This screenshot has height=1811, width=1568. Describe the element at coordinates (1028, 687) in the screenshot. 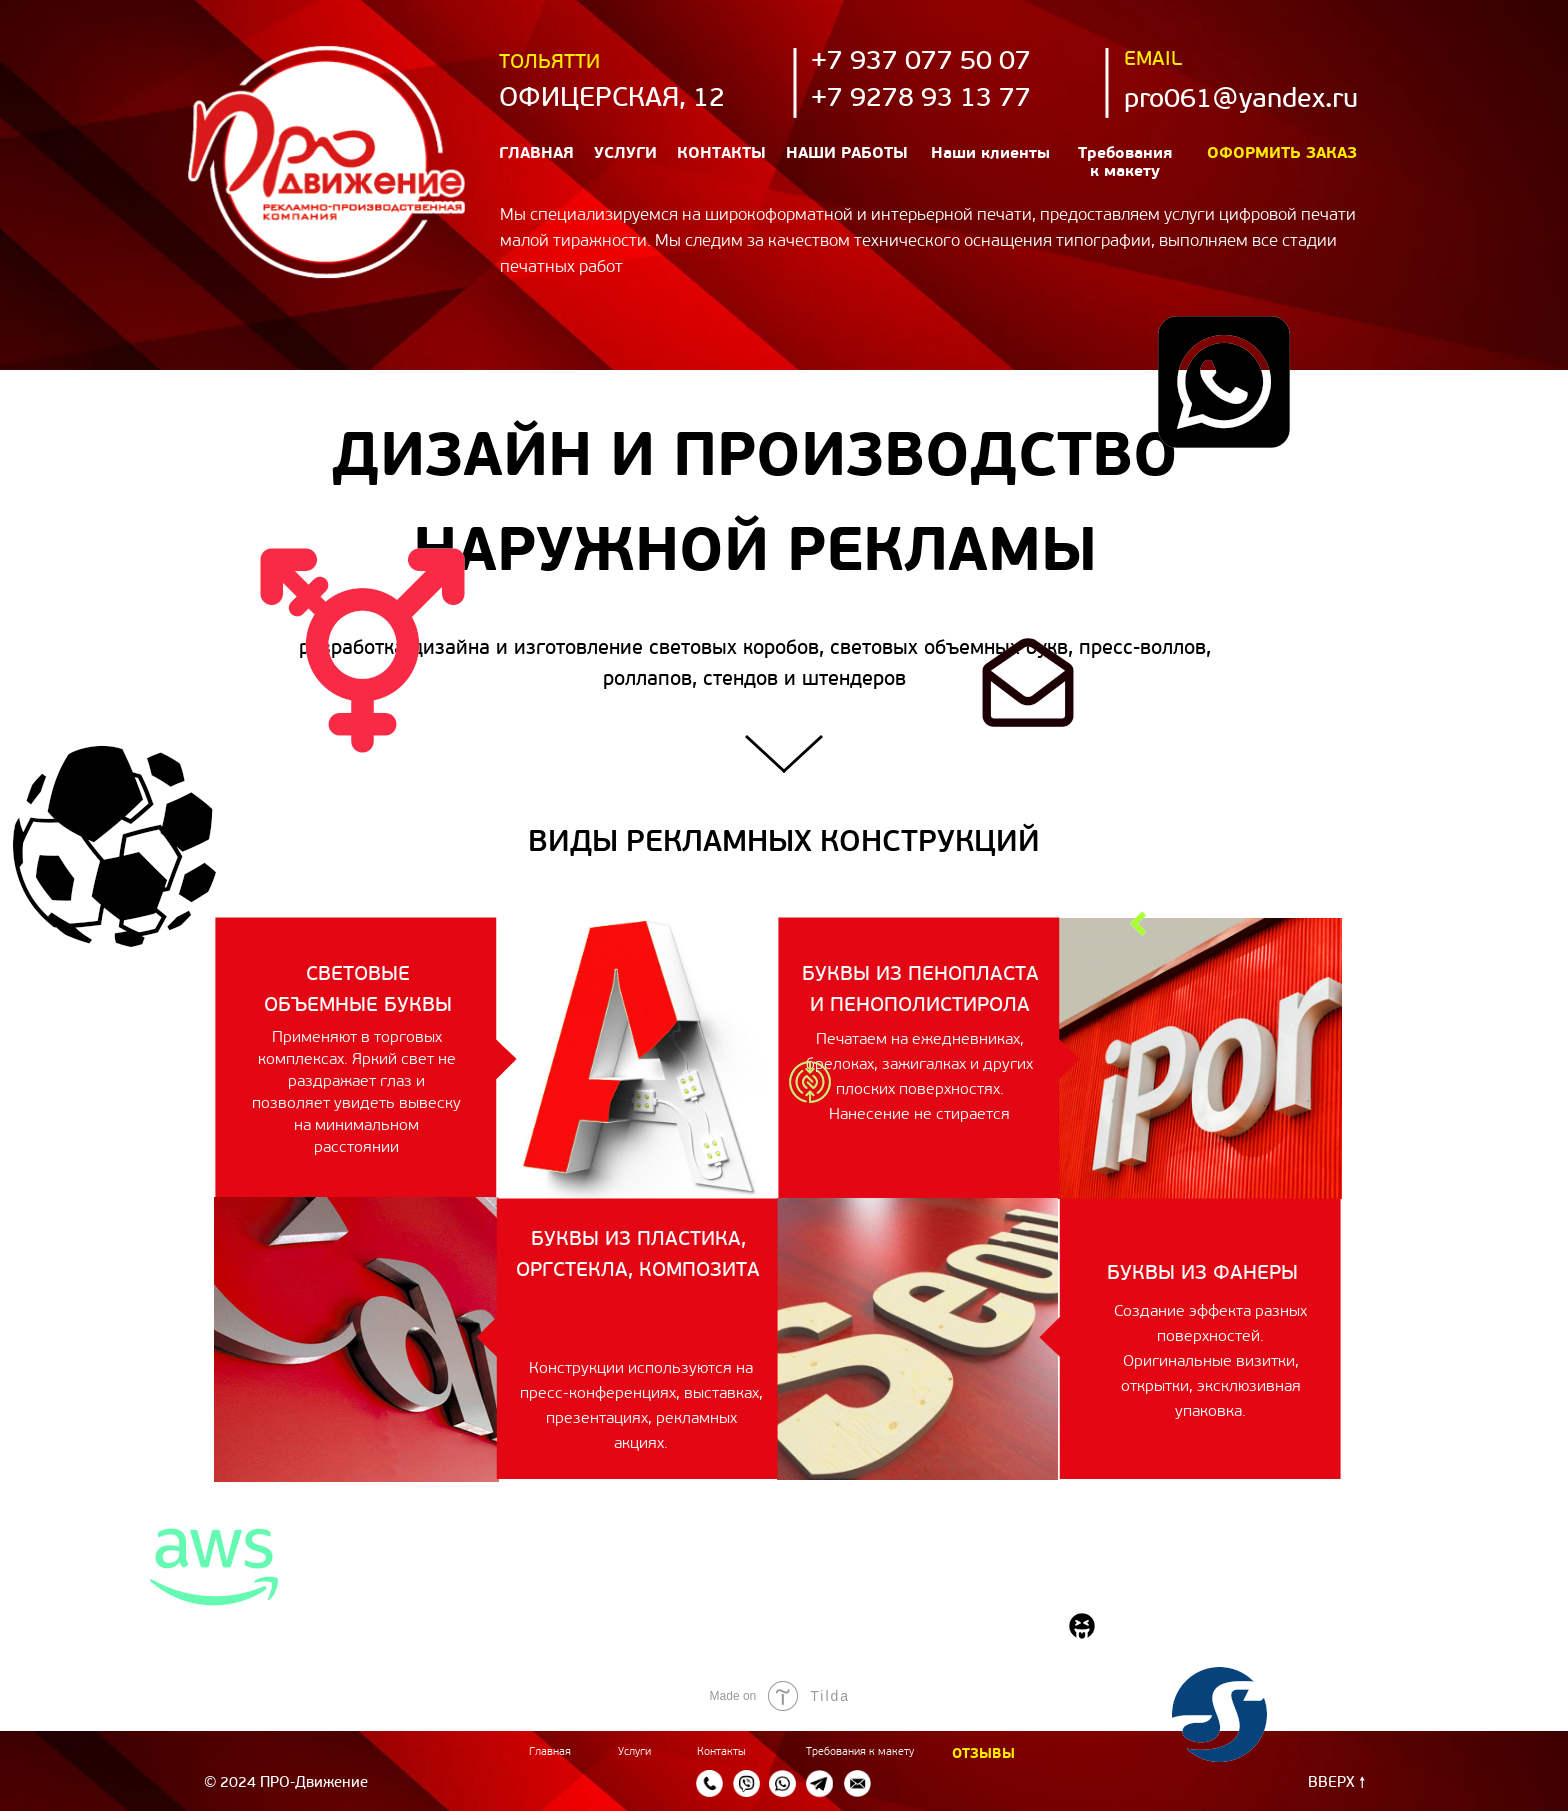

I see `view an opened or read email` at that location.